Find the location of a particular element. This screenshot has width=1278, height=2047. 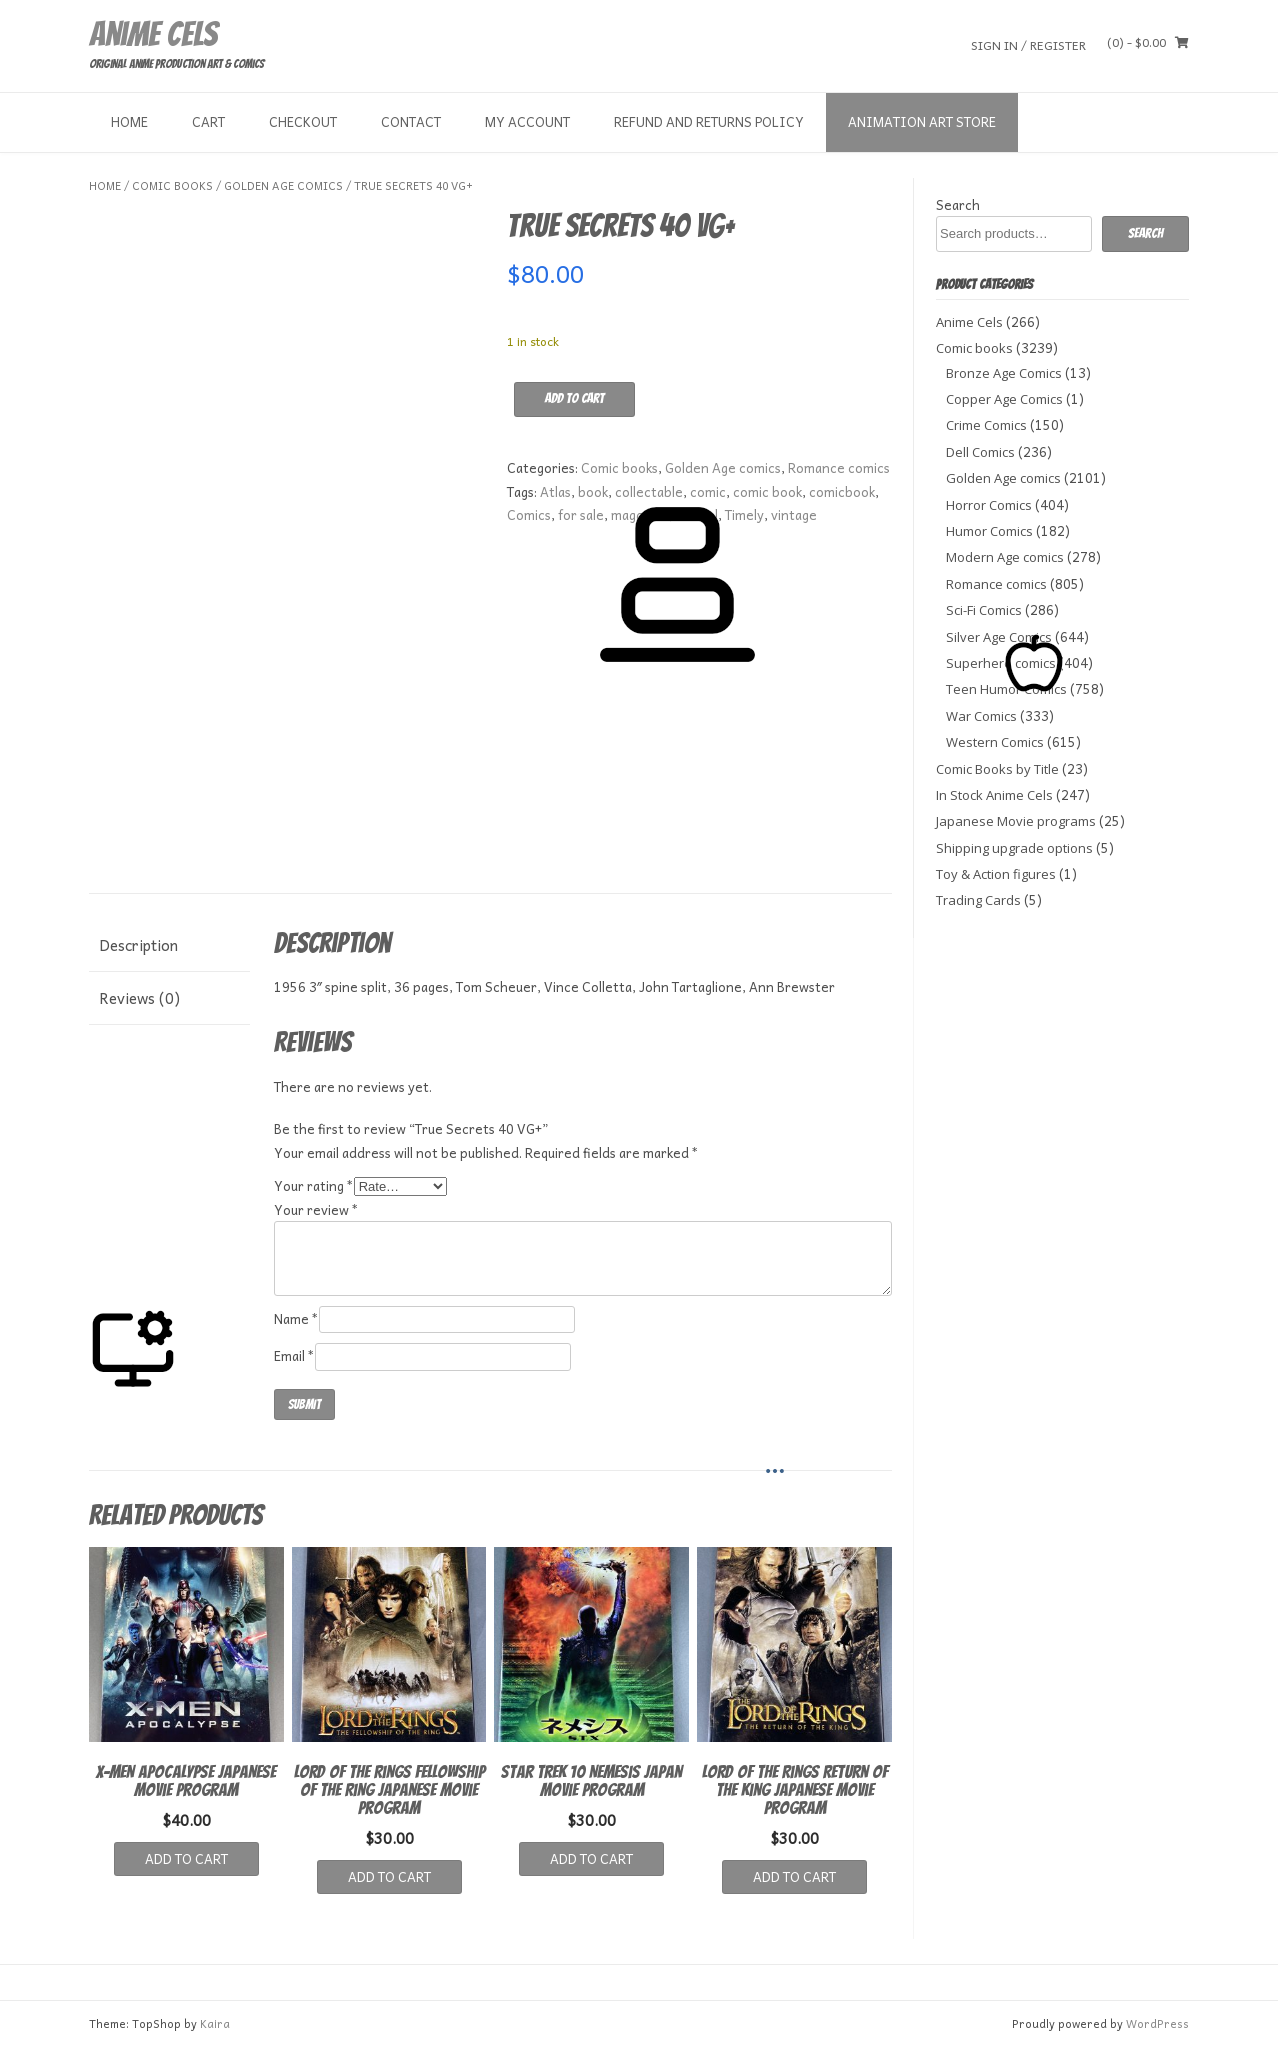

align objects to the bottom edge is located at coordinates (677, 584).